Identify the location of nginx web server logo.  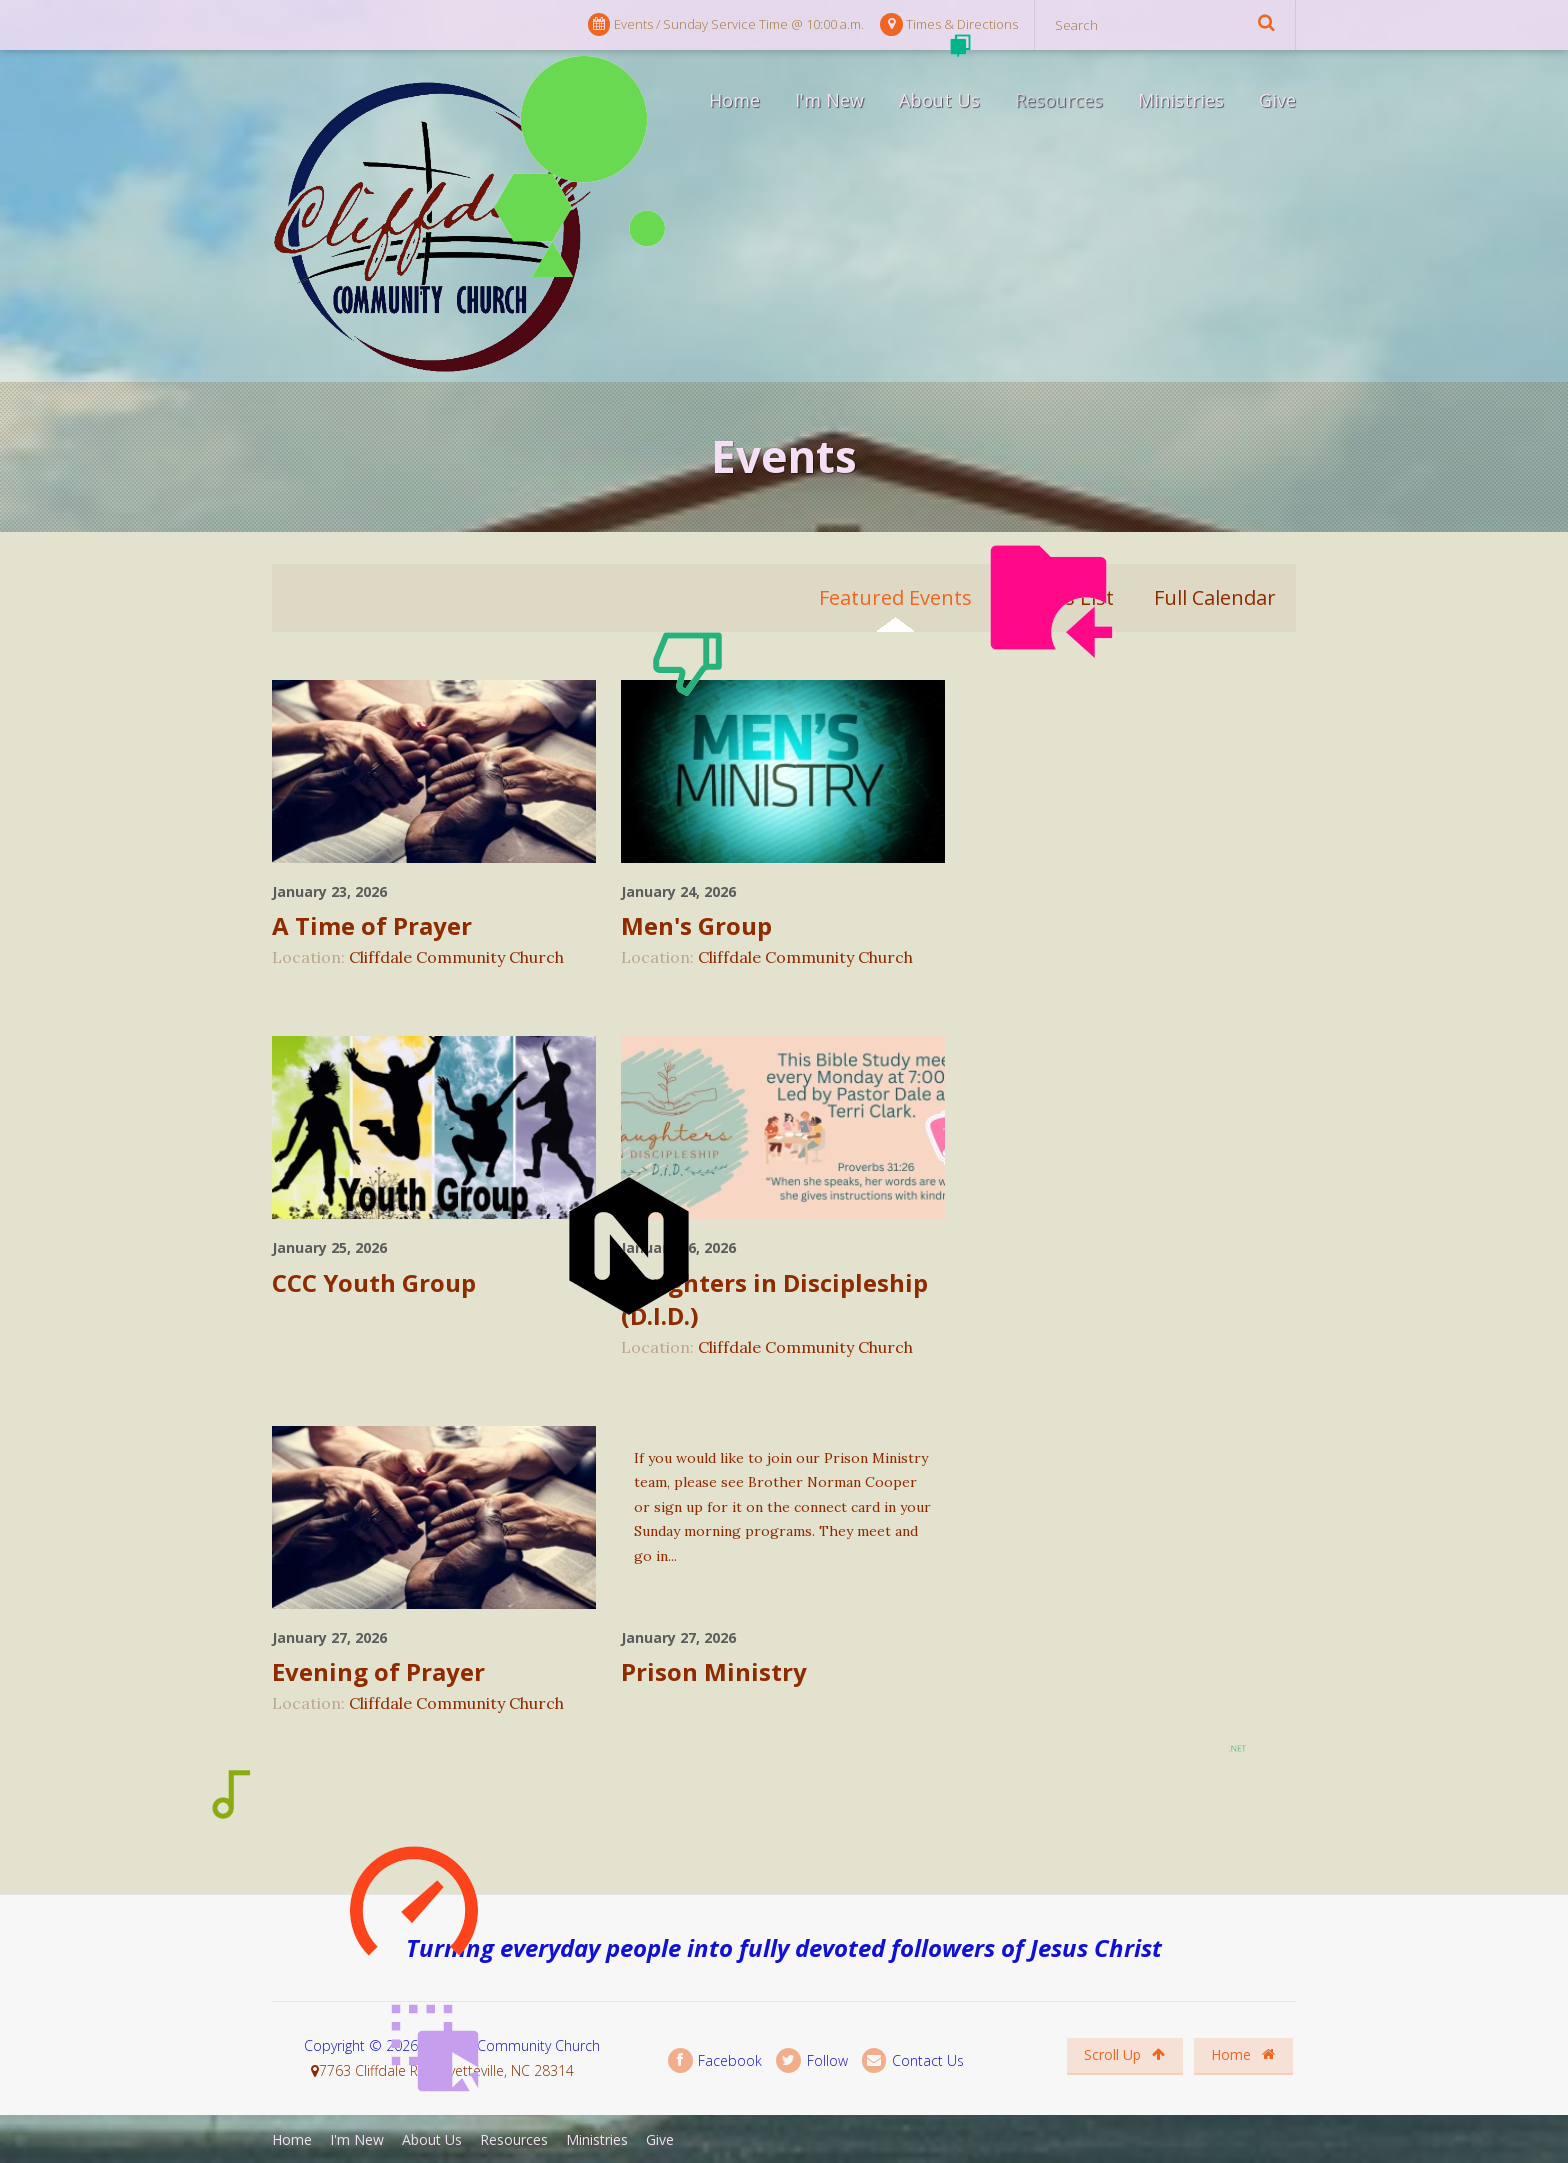
(629, 1246).